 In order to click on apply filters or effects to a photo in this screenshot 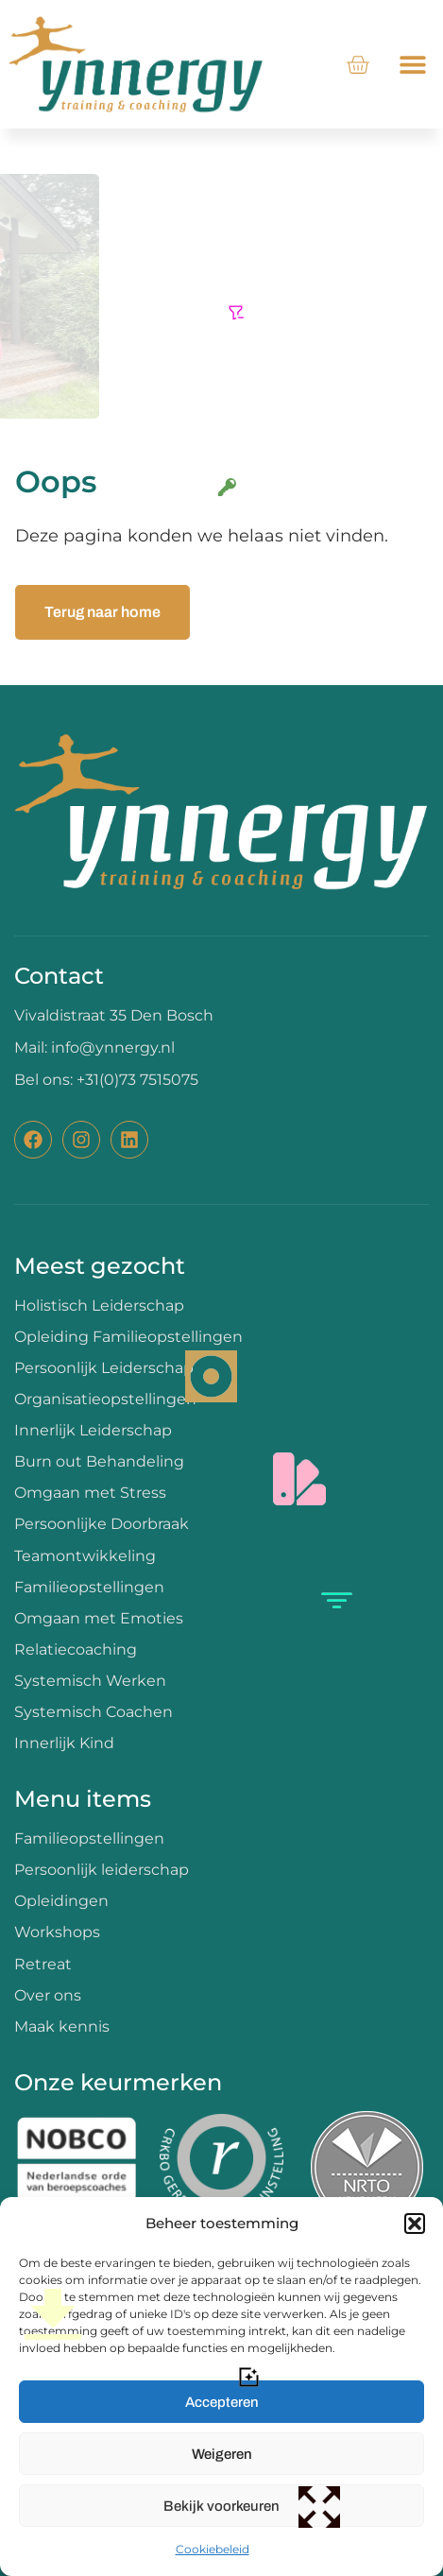, I will do `click(248, 2377)`.